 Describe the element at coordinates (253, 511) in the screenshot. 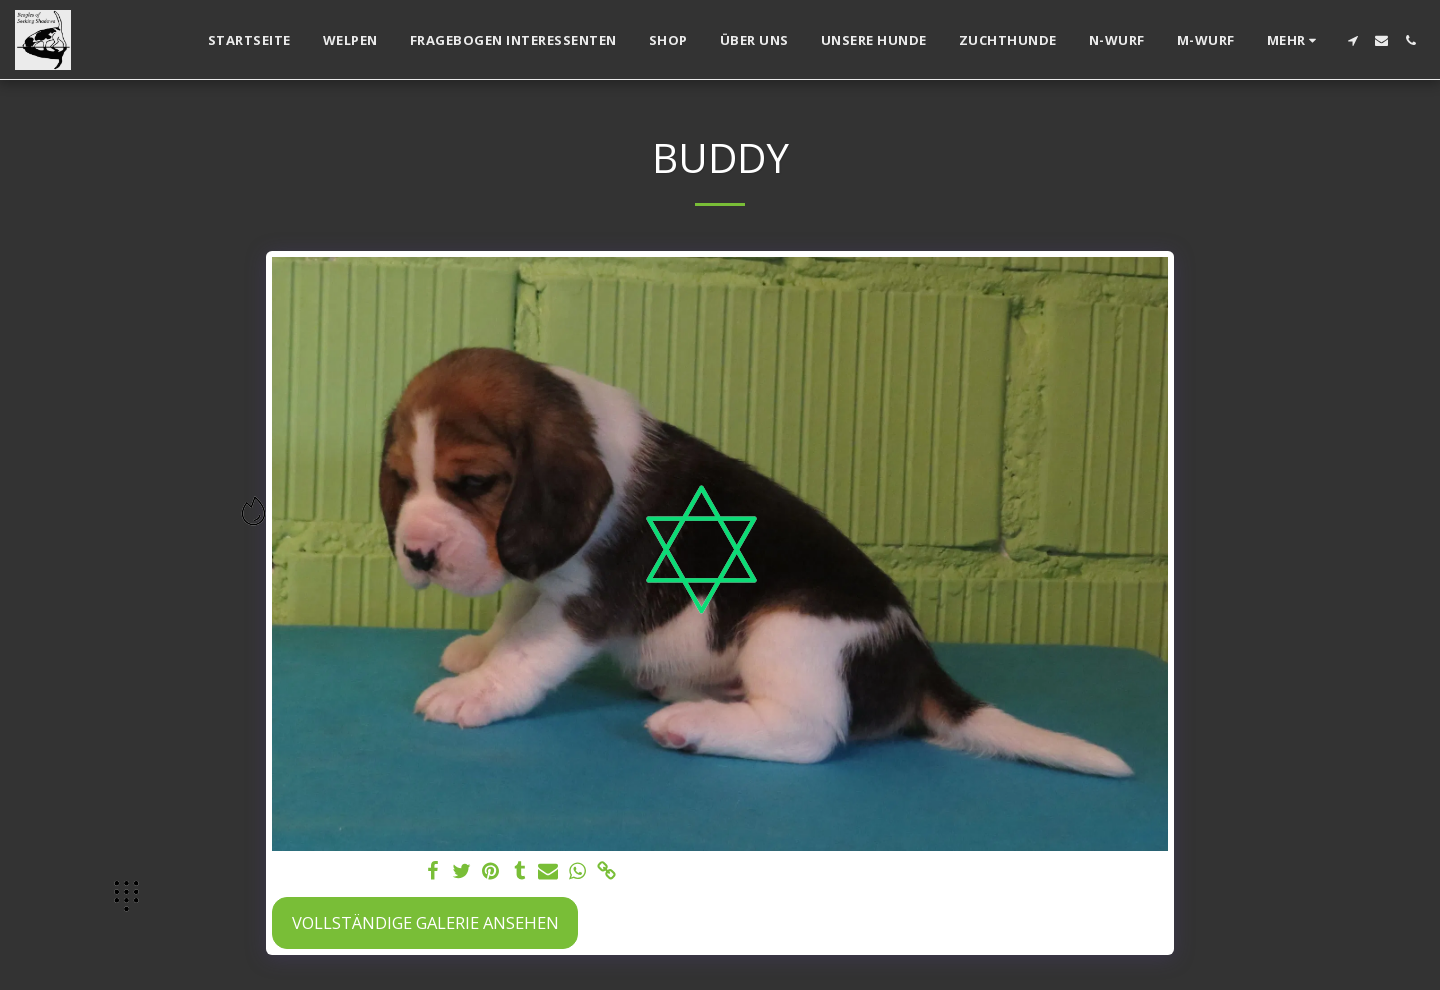

I see `indicates trending or popular content` at that location.